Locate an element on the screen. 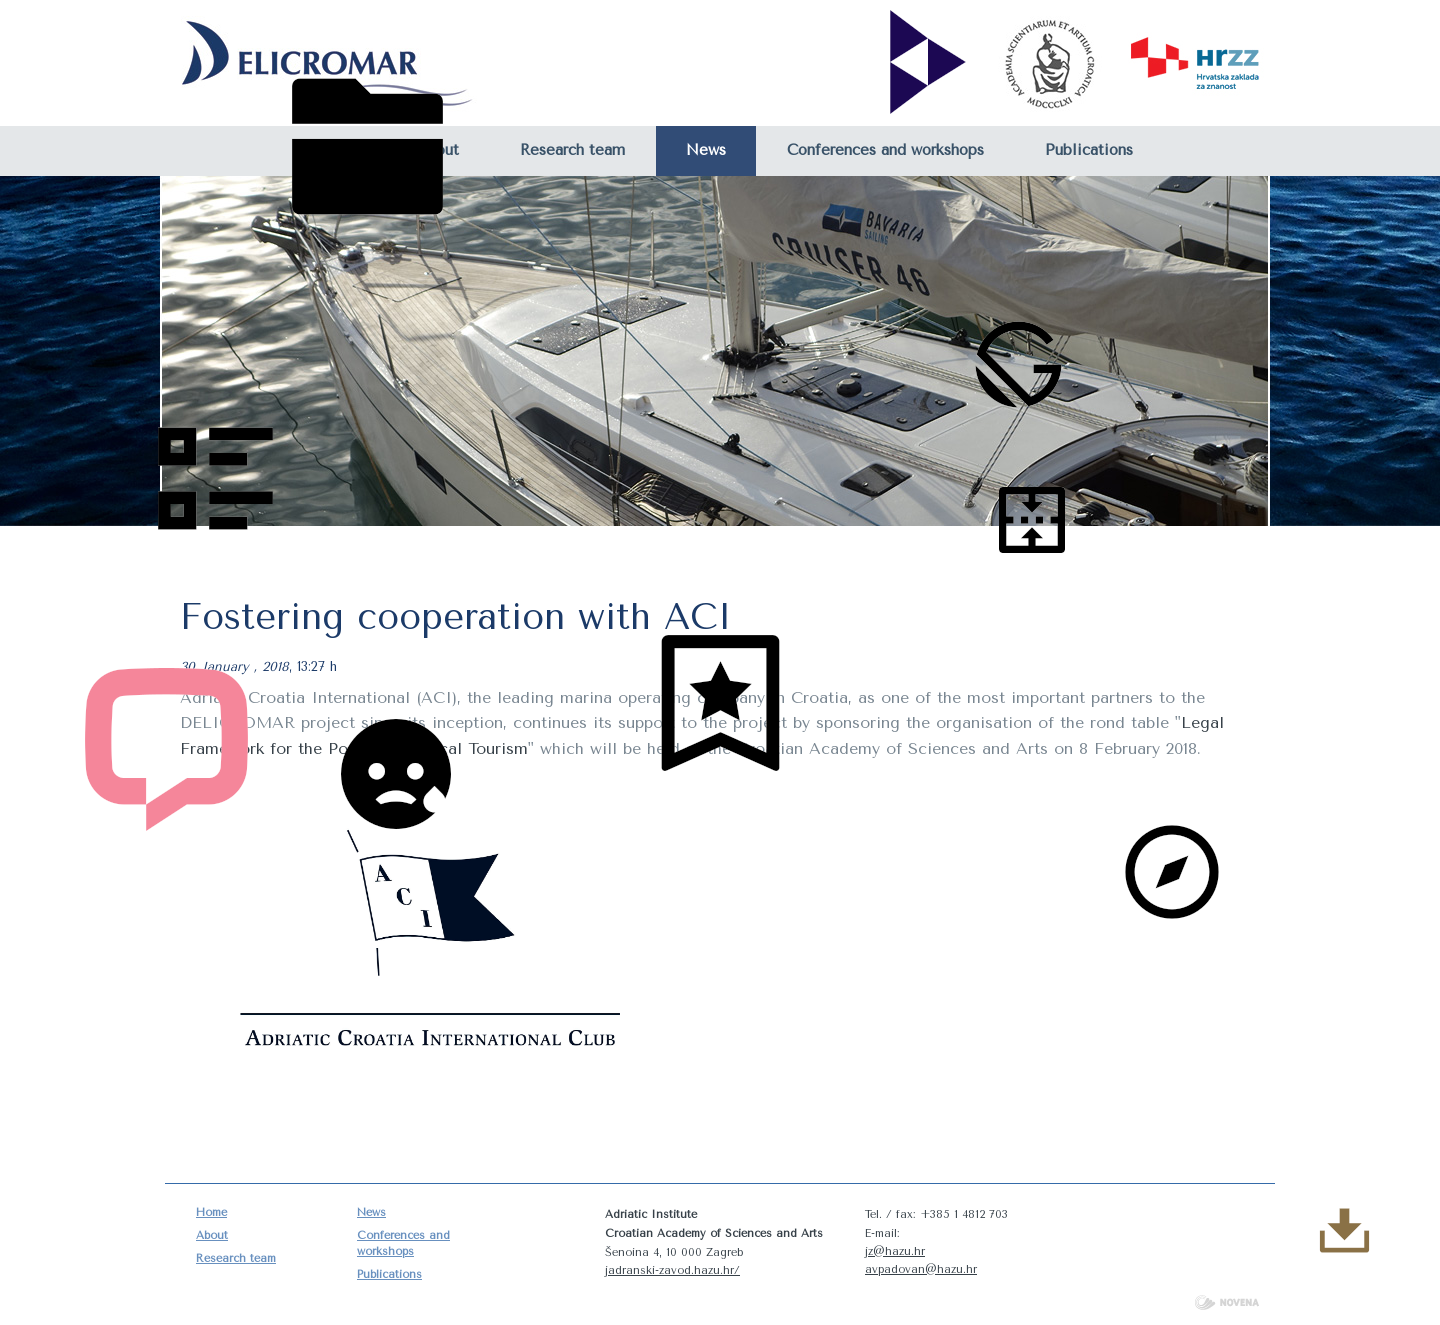 Image resolution: width=1440 pixels, height=1325 pixels. access navigation or direction features is located at coordinates (1172, 872).